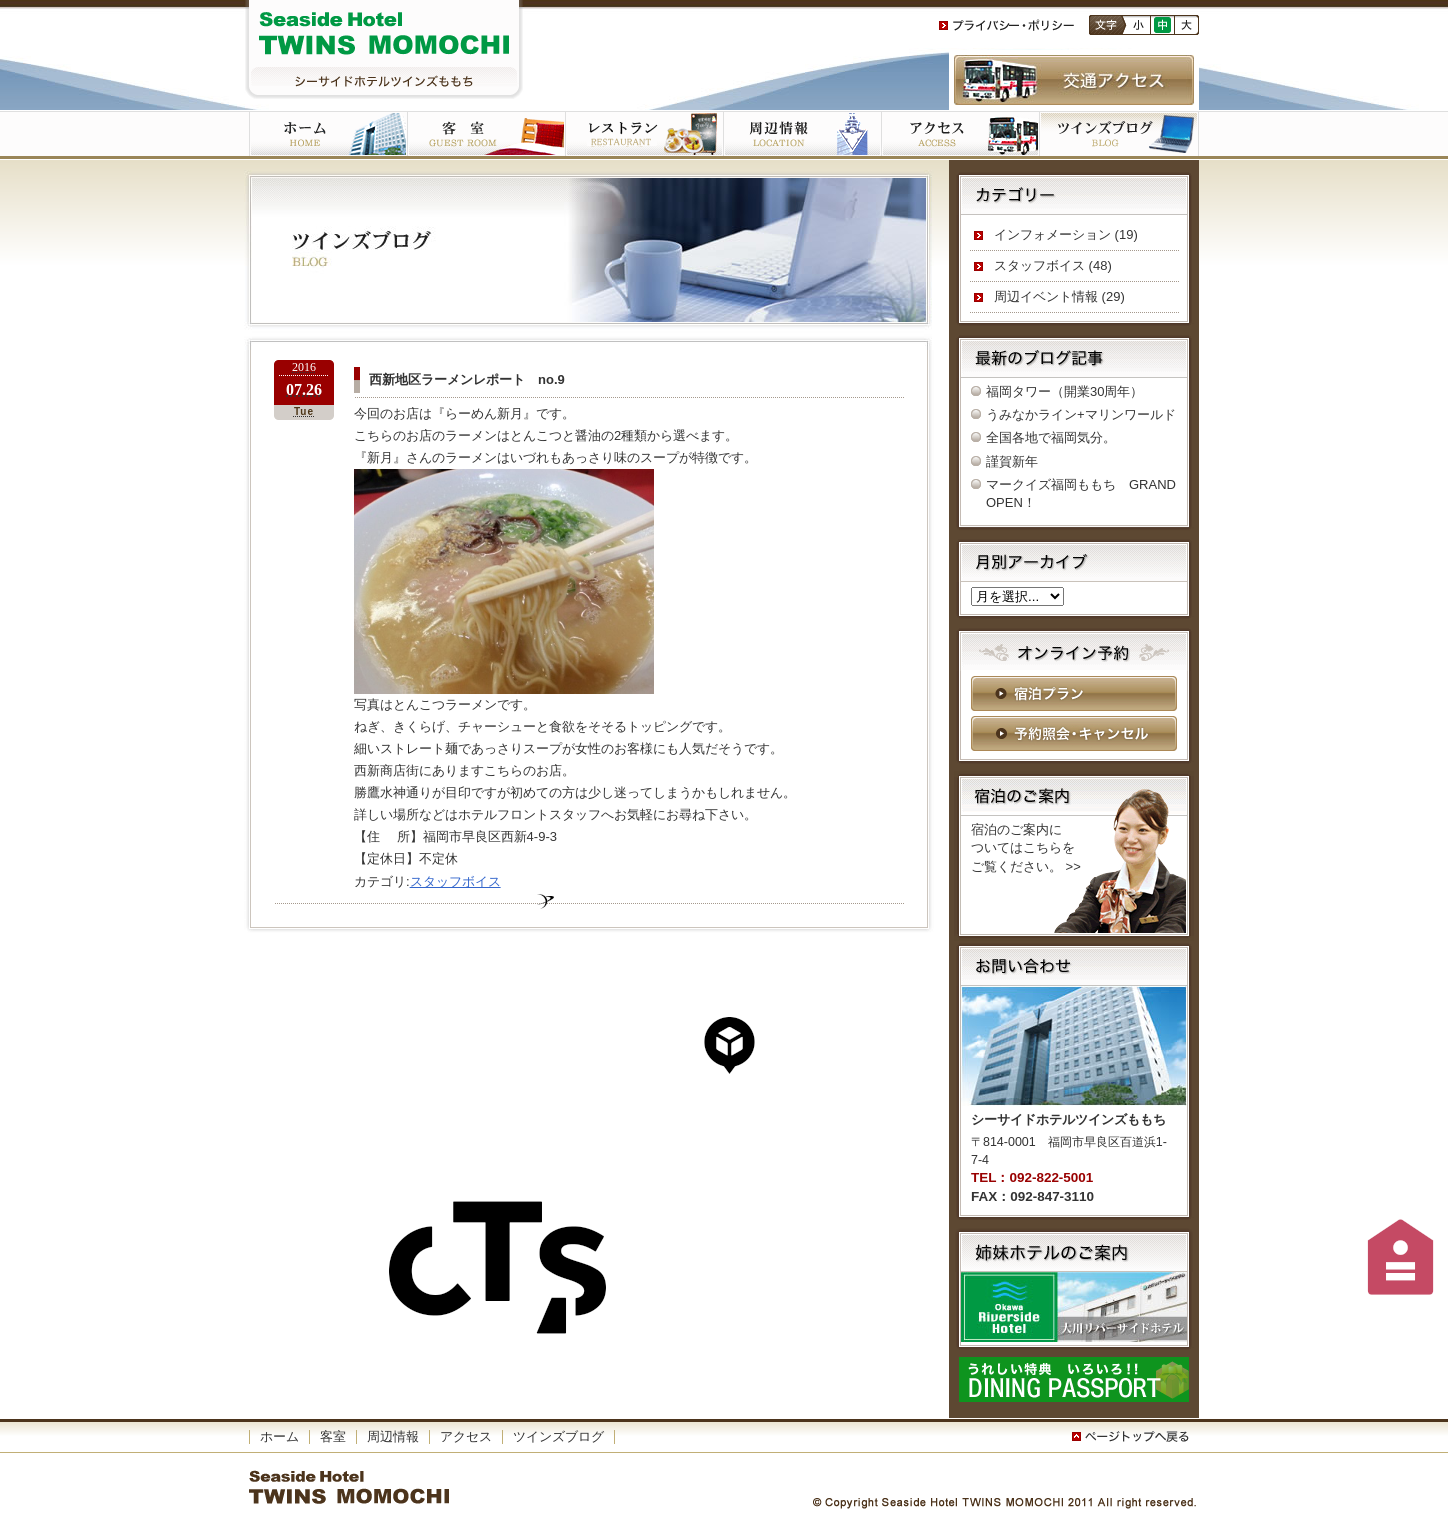 The width and height of the screenshot is (1448, 1524). What do you see at coordinates (1400, 1258) in the screenshot?
I see `view product pricing or deals` at bounding box center [1400, 1258].